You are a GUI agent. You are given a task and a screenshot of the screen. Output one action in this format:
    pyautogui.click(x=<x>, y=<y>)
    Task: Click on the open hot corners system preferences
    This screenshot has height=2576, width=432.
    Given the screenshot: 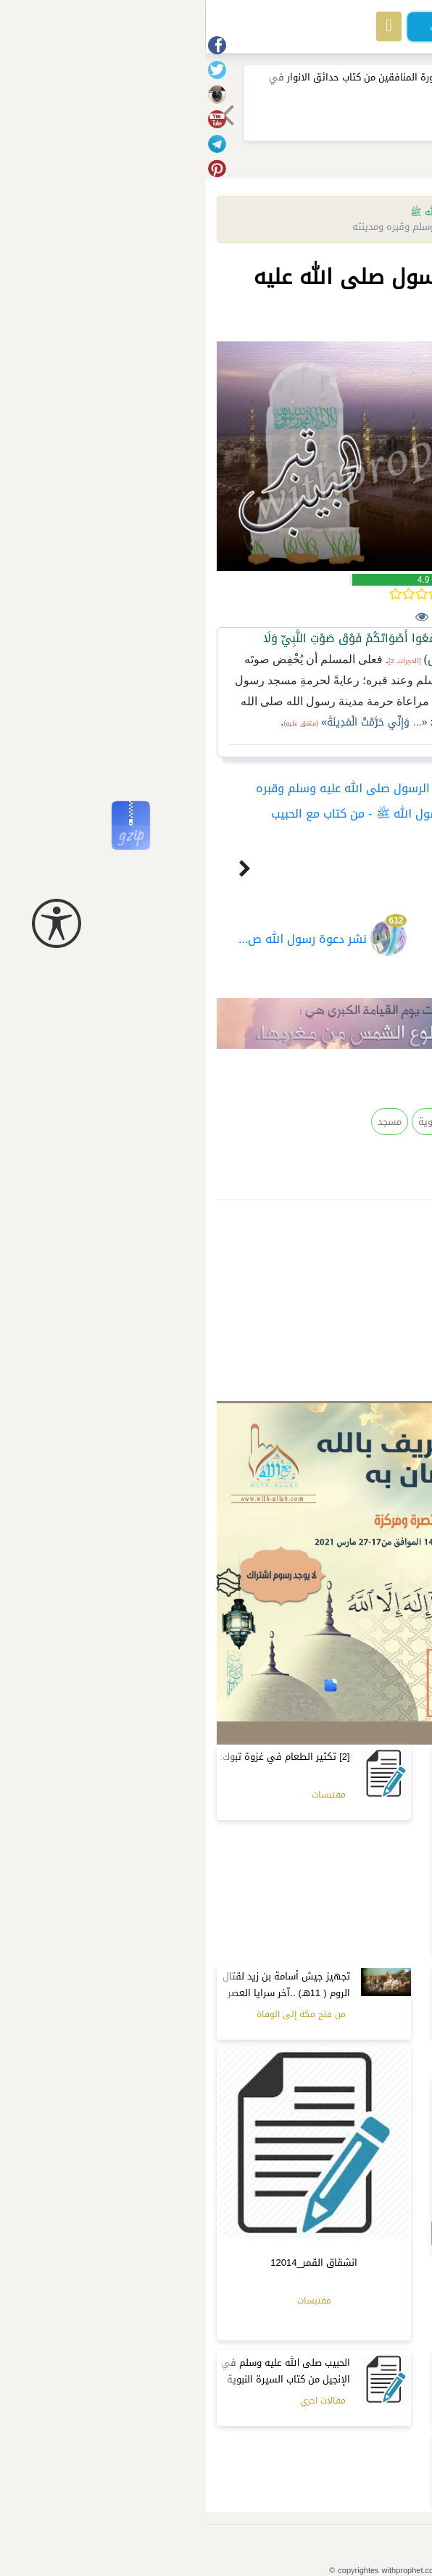 What is the action you would take?
    pyautogui.click(x=331, y=1685)
    